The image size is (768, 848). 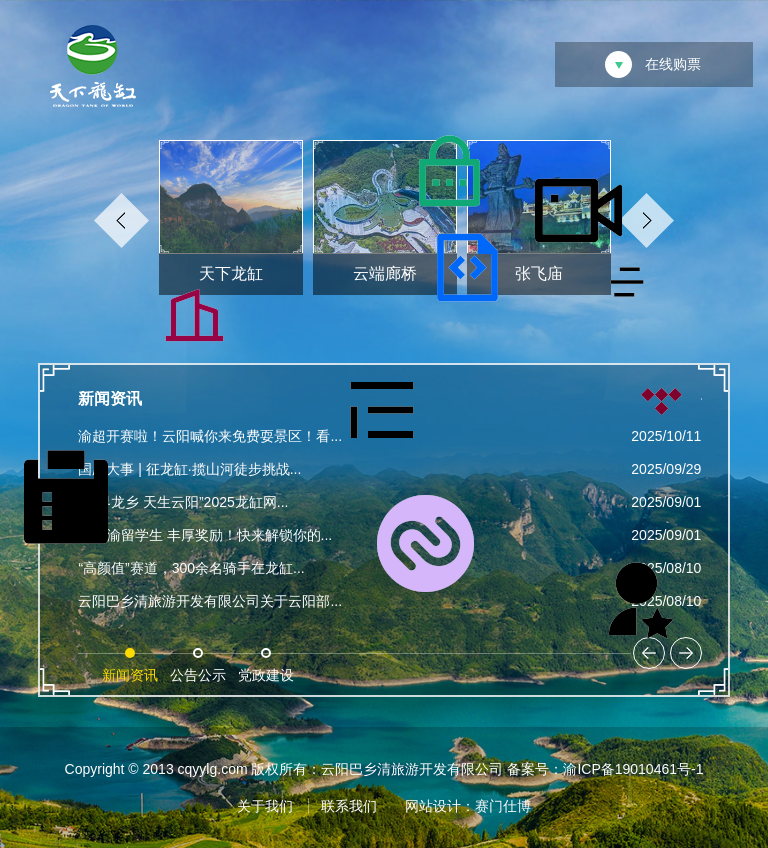 I want to click on open navigation menu, so click(x=627, y=282).